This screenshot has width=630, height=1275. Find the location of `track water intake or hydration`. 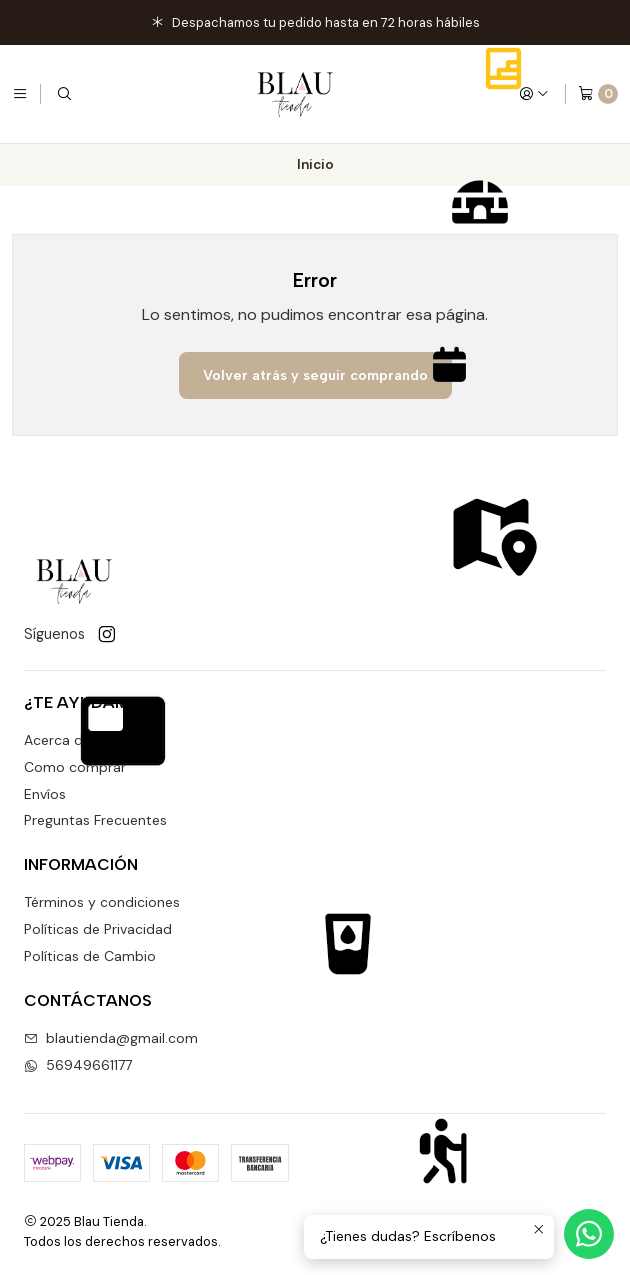

track water intake or hydration is located at coordinates (348, 944).